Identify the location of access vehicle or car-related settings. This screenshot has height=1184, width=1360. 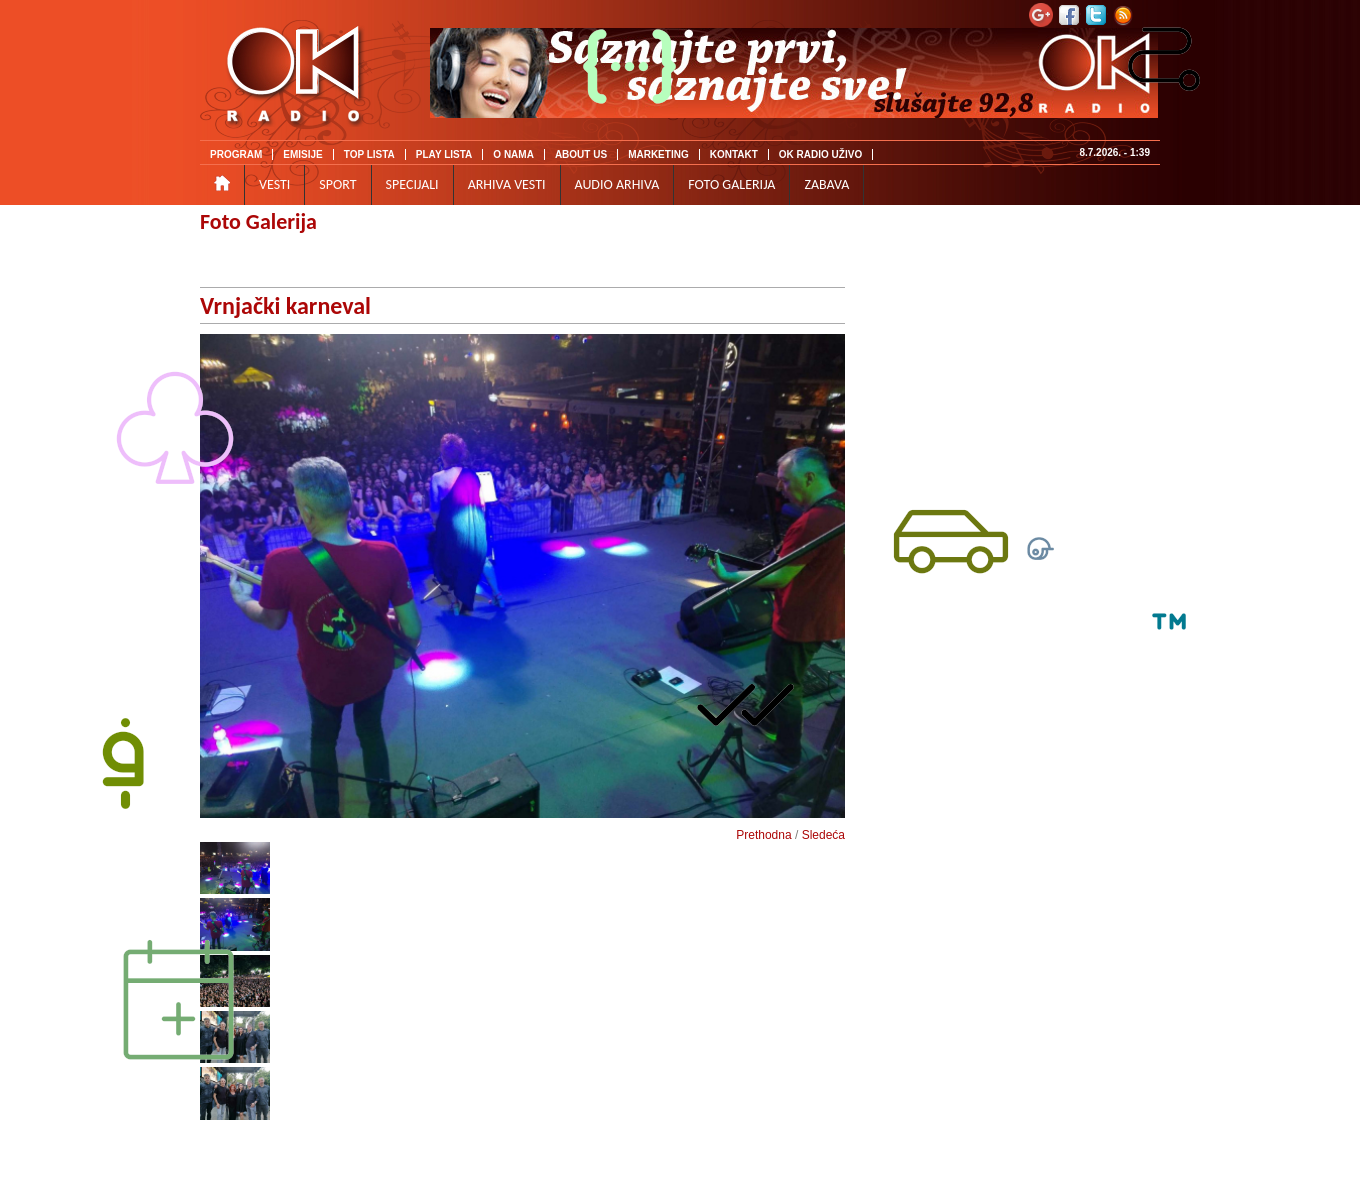
(951, 538).